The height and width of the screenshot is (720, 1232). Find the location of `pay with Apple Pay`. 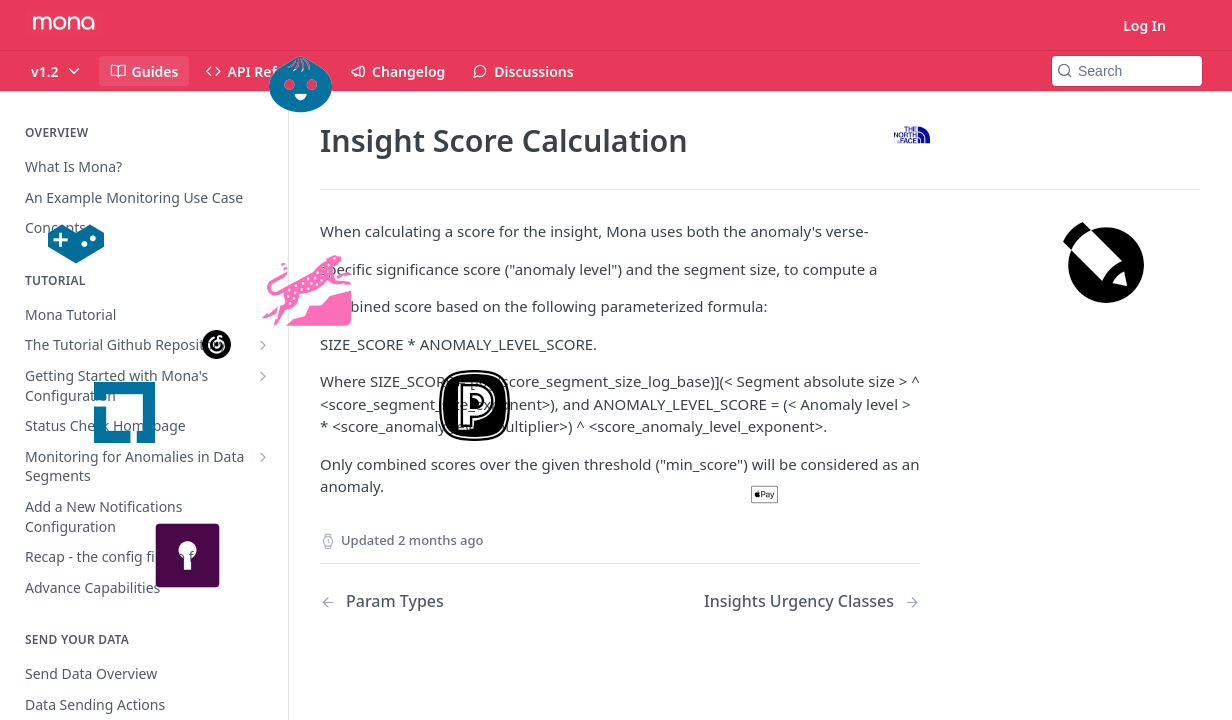

pay with Apple Pay is located at coordinates (764, 494).